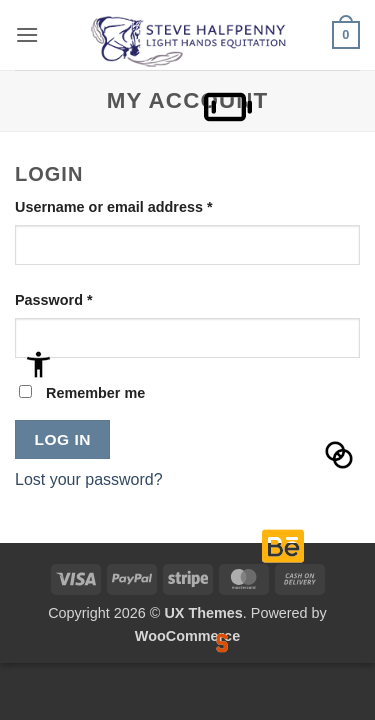 This screenshot has height=720, width=375. What do you see at coordinates (222, 643) in the screenshot?
I see `indicates small size option` at bounding box center [222, 643].